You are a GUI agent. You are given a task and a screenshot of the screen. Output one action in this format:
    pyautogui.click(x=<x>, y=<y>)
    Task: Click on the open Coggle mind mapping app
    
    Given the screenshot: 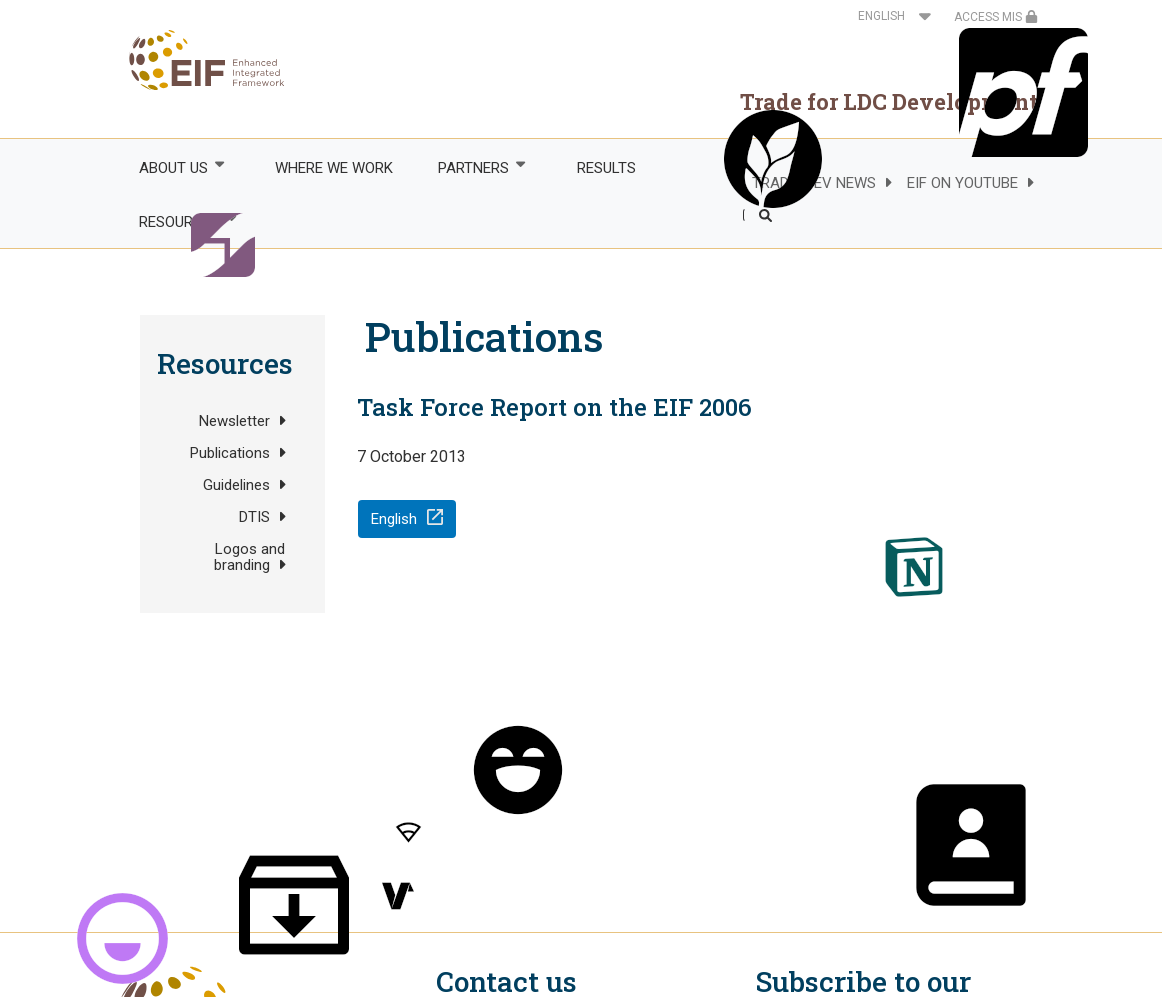 What is the action you would take?
    pyautogui.click(x=223, y=245)
    